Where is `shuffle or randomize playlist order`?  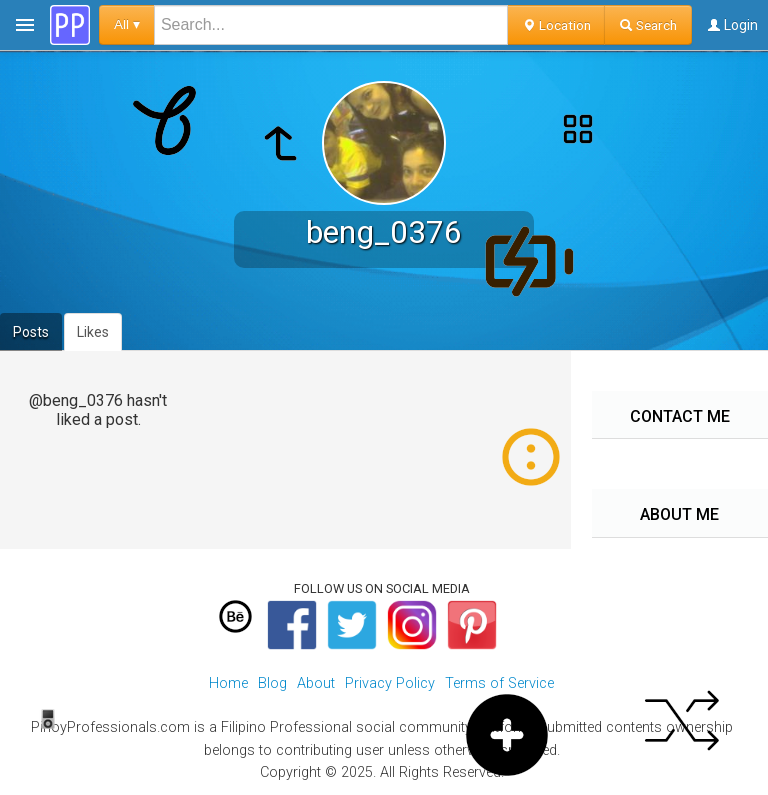 shuffle or randomize playlist order is located at coordinates (680, 720).